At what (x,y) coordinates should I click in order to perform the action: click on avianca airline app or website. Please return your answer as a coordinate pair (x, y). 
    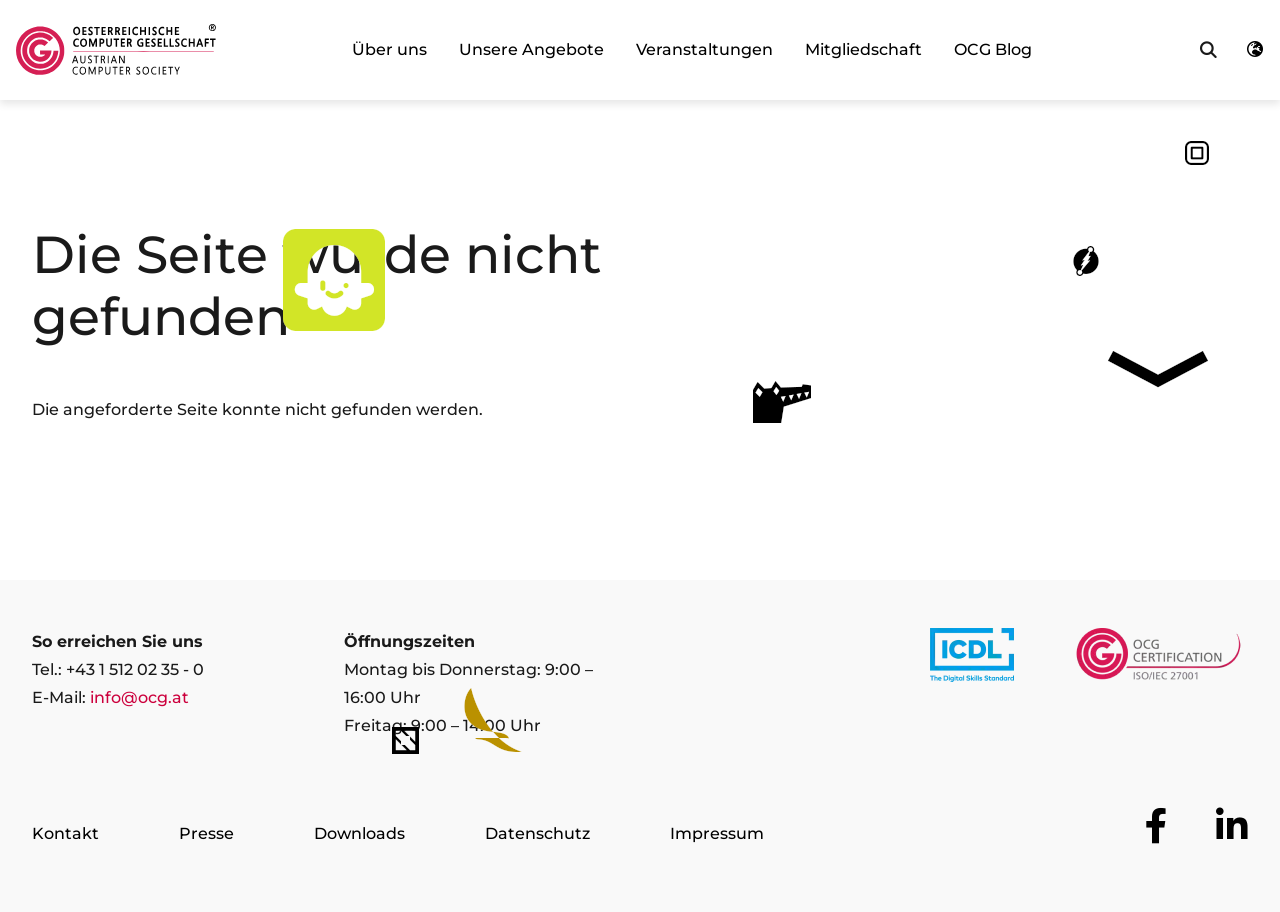
    Looking at the image, I should click on (493, 720).